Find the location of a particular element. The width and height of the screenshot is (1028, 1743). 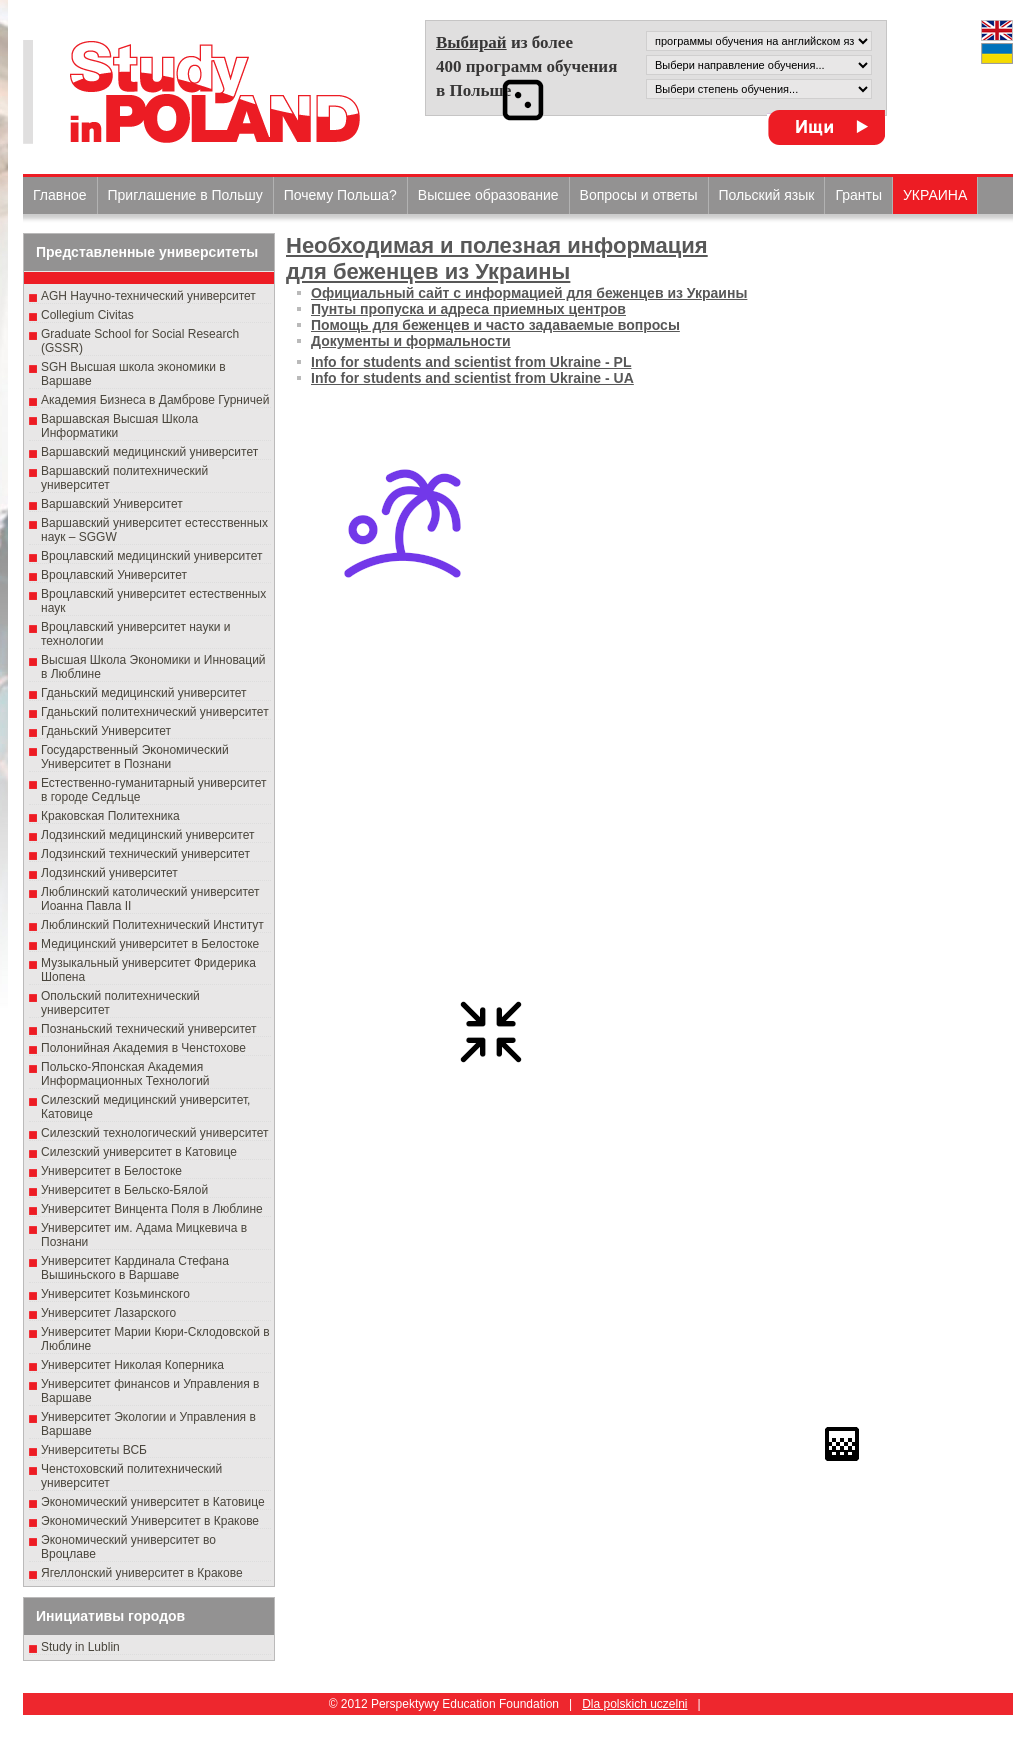

view vacation or travel destinations is located at coordinates (402, 523).